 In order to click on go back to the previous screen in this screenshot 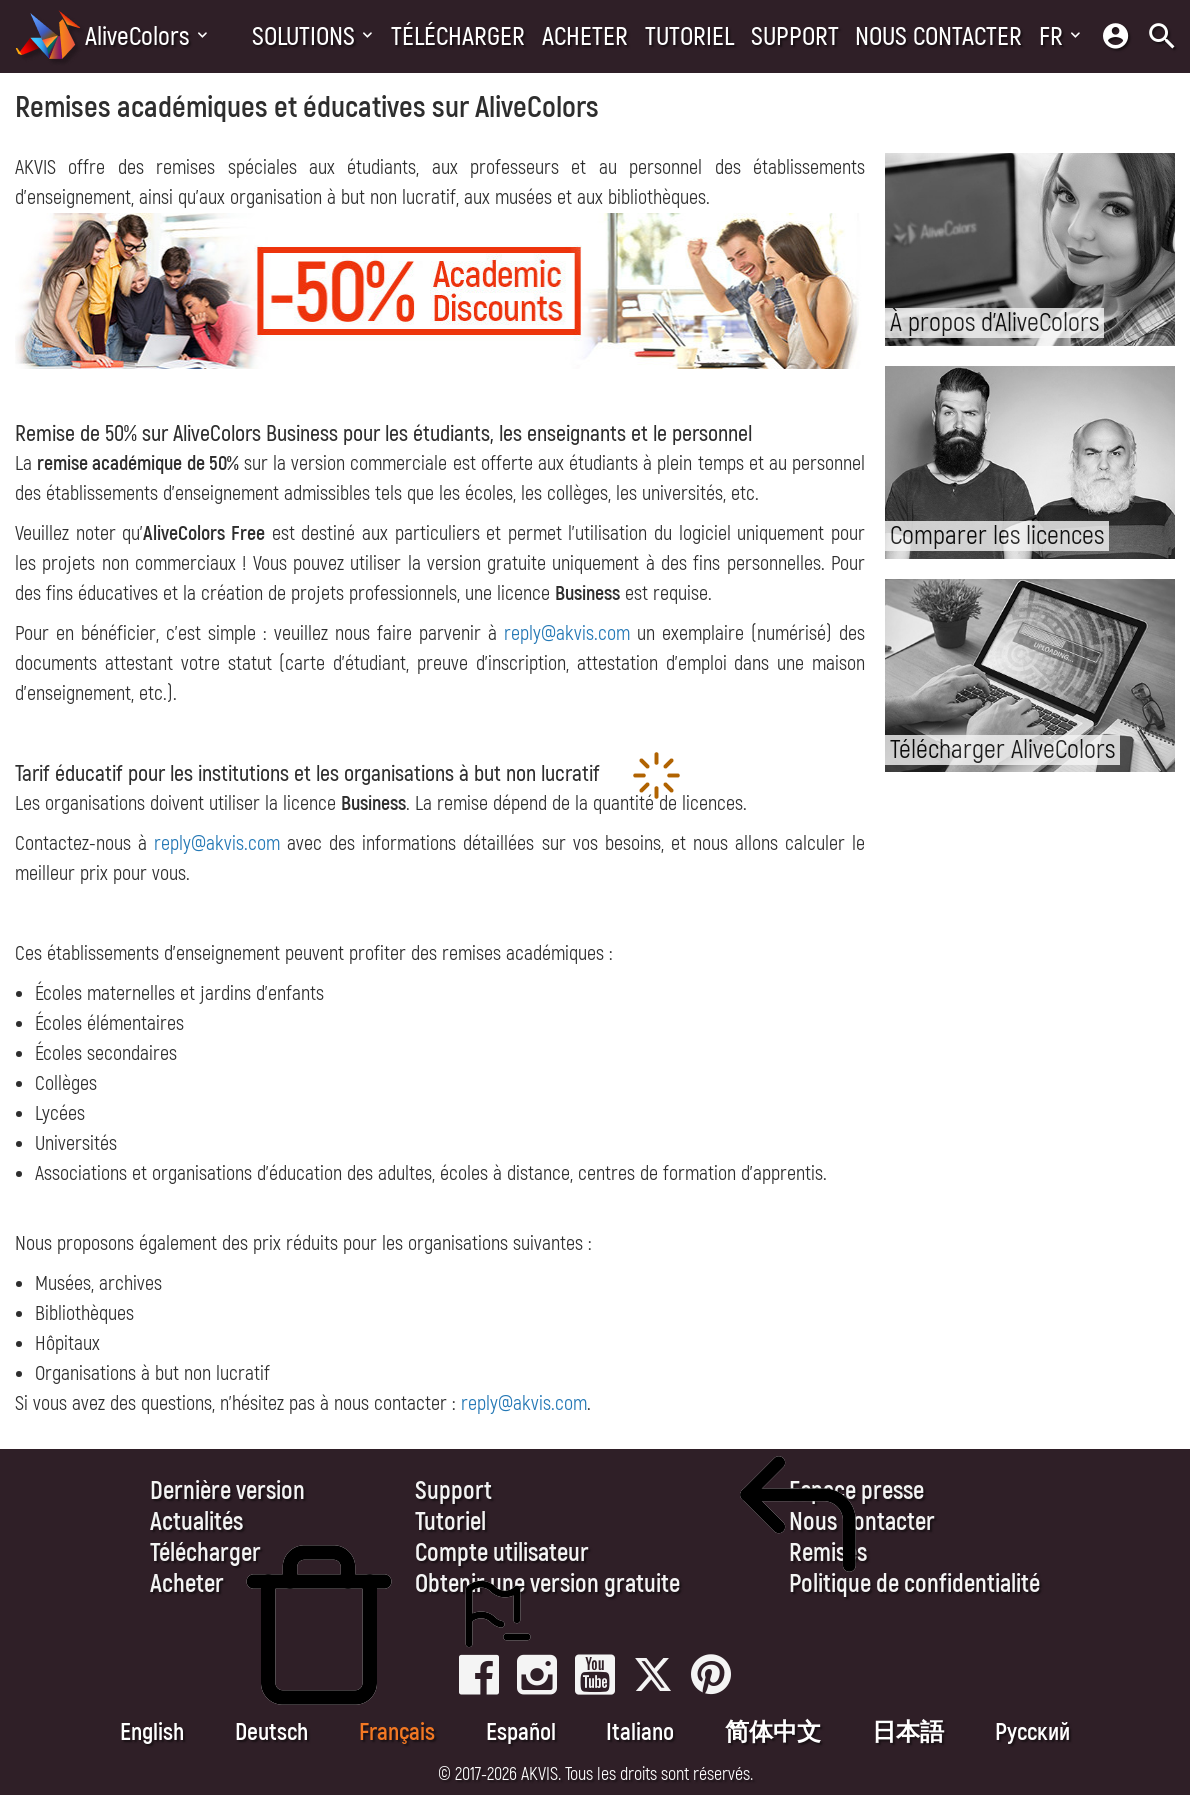, I will do `click(798, 1514)`.